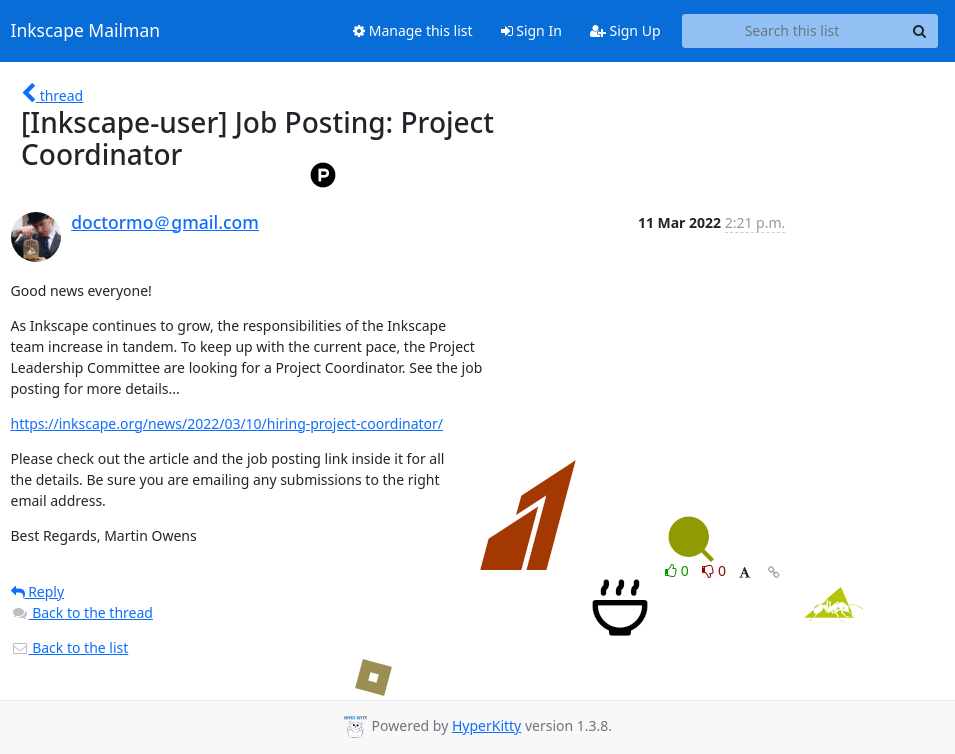 This screenshot has height=754, width=955. I want to click on apache ant build tool logo, so click(833, 604).